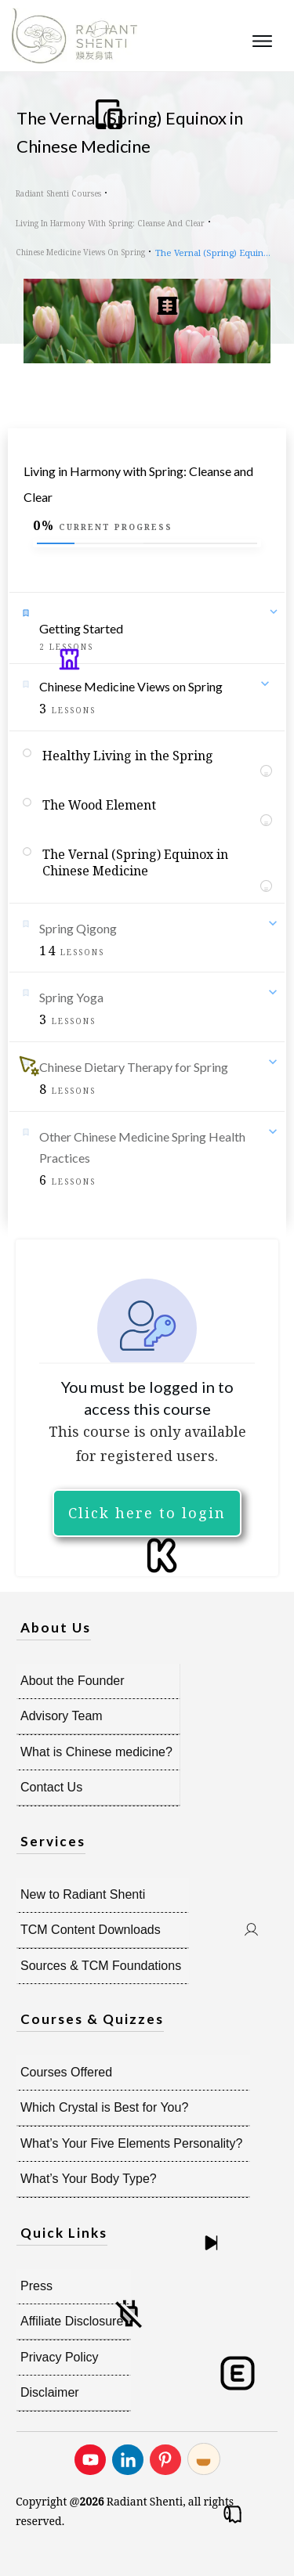  I want to click on visit etsy store or marketplace, so click(238, 2373).